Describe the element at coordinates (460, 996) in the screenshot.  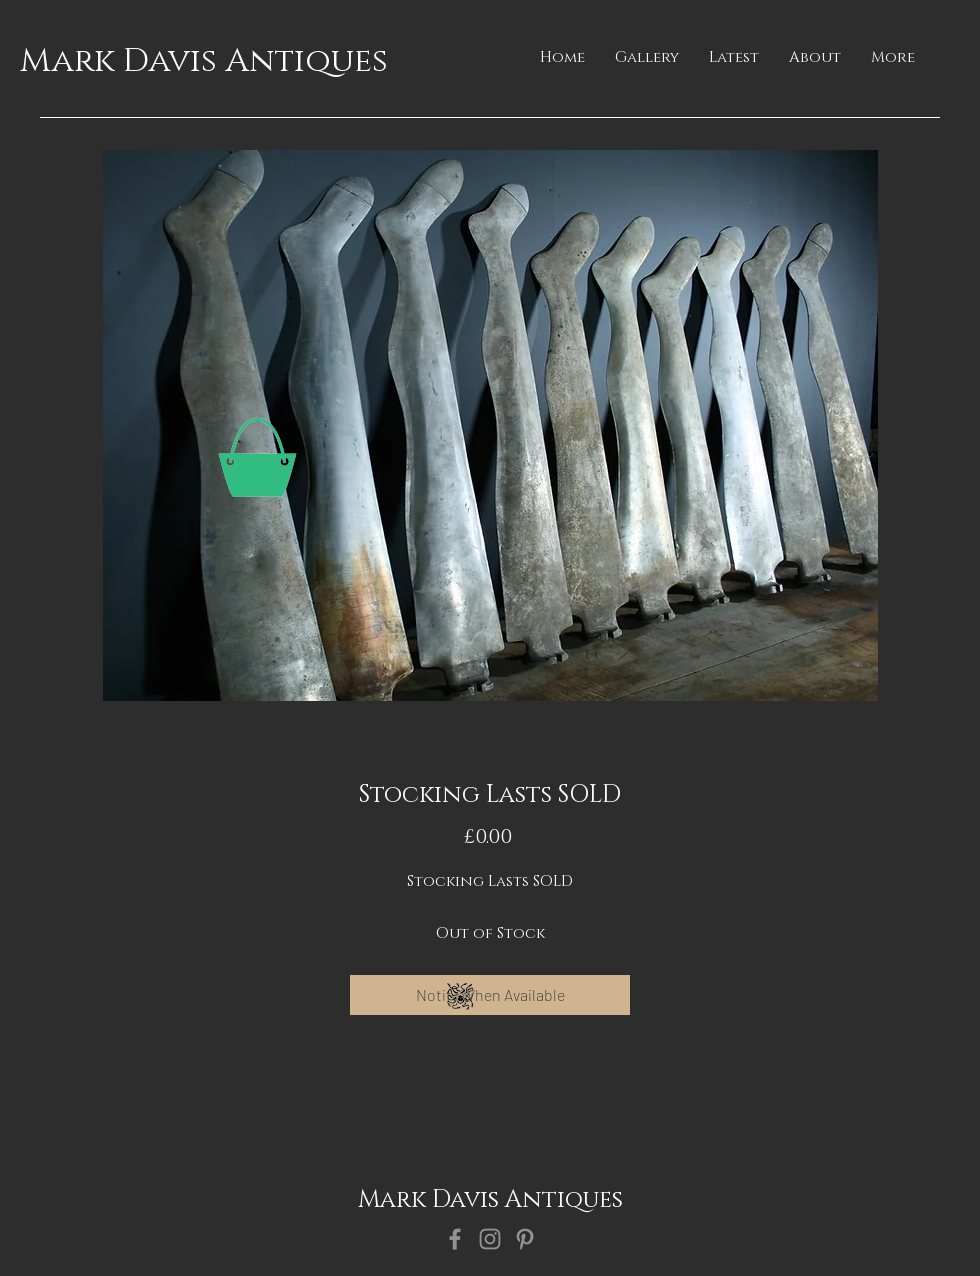
I see `select medusa character or monster type` at that location.